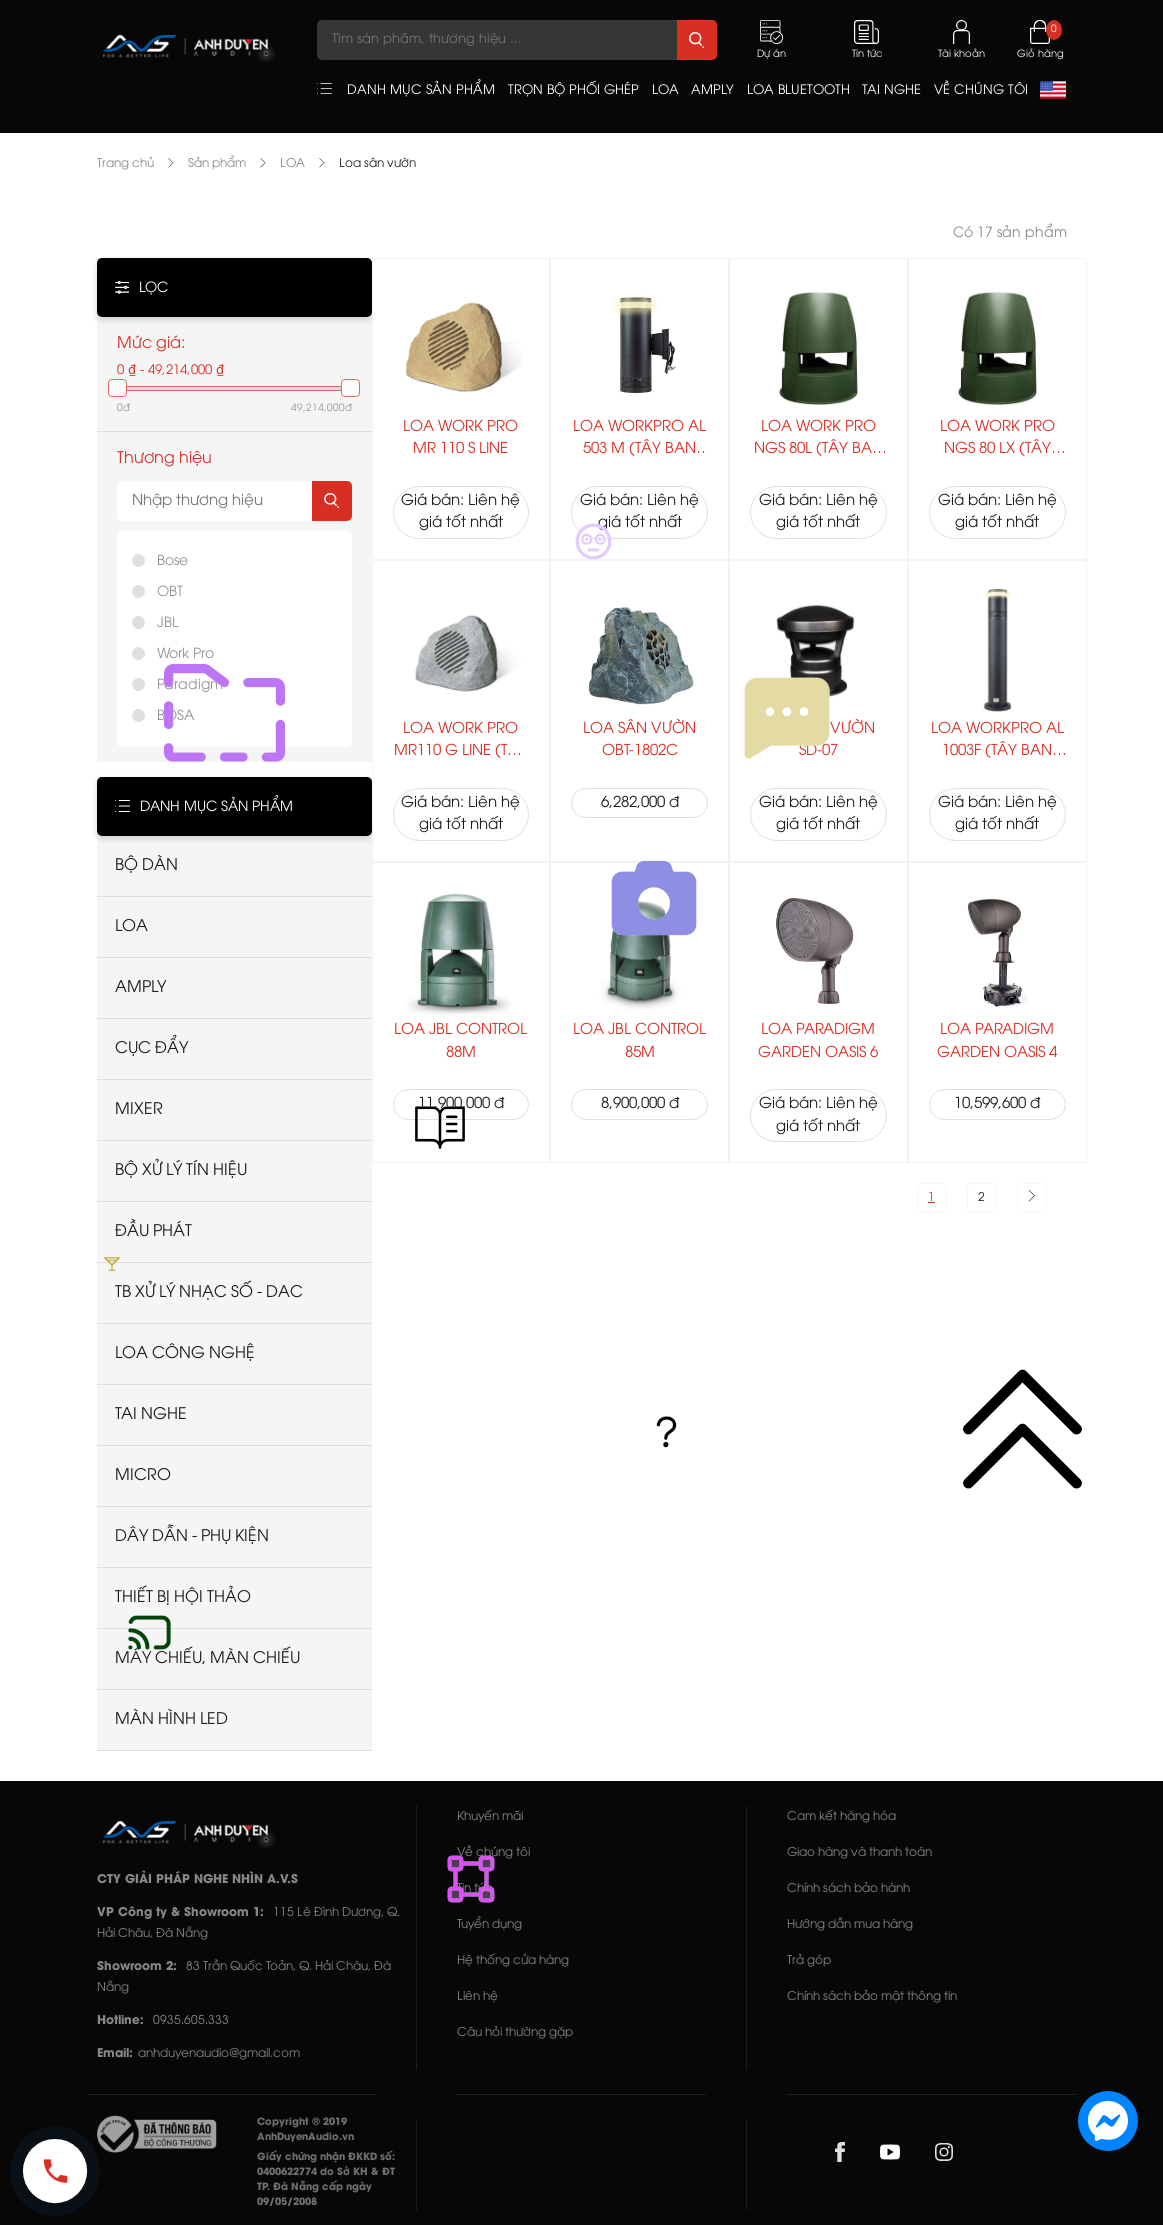 This screenshot has width=1163, height=2225. What do you see at coordinates (224, 710) in the screenshot?
I see `create a new folder` at bounding box center [224, 710].